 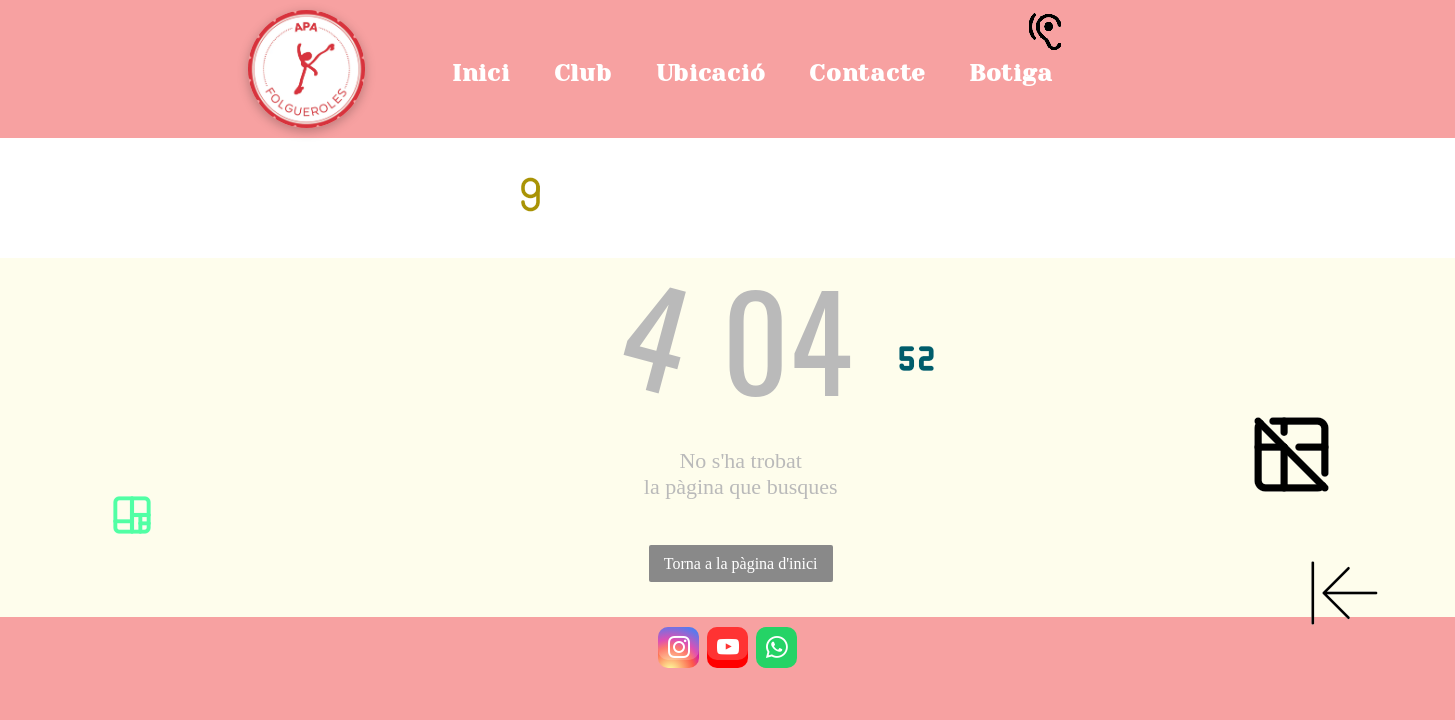 I want to click on indicates item number 52 in a list or sequence, so click(x=916, y=358).